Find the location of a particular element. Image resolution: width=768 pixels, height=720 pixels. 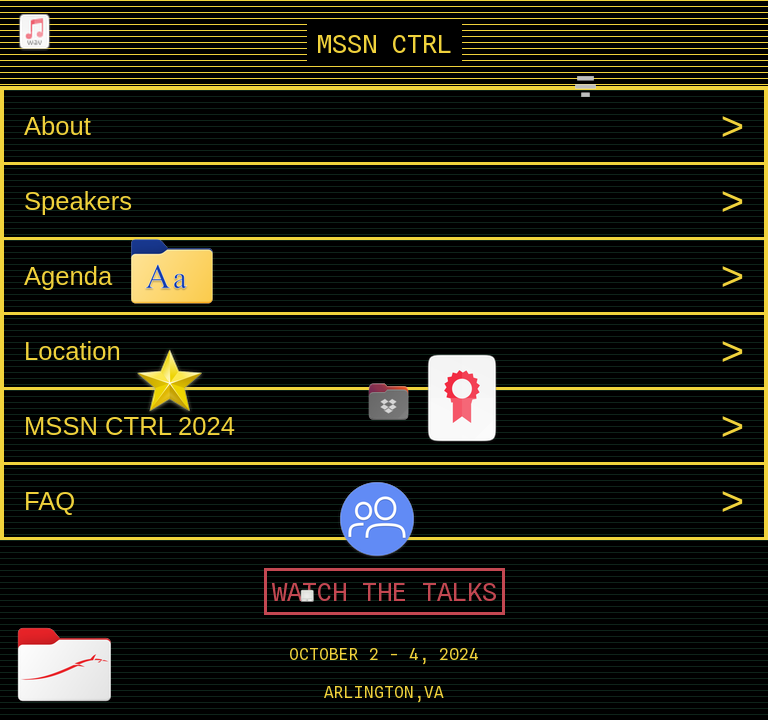

open fonts folder is located at coordinates (171, 273).